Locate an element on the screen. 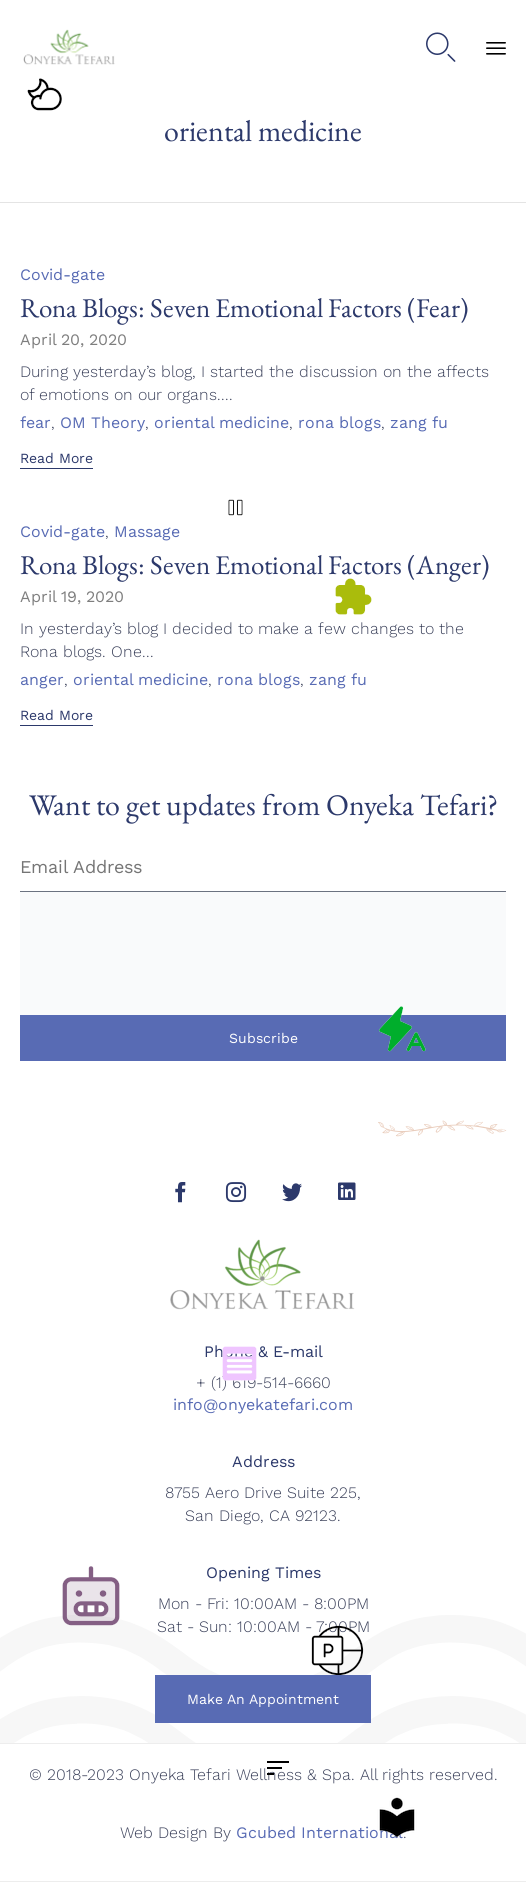  pause media playback is located at coordinates (235, 507).